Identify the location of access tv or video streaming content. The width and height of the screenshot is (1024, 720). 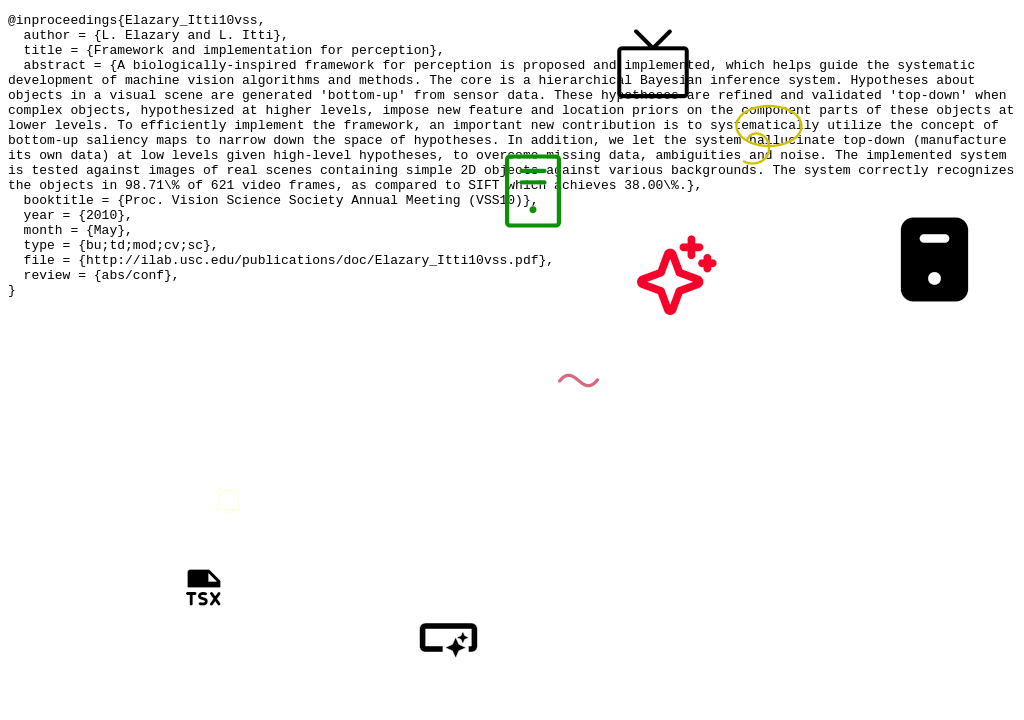
(653, 68).